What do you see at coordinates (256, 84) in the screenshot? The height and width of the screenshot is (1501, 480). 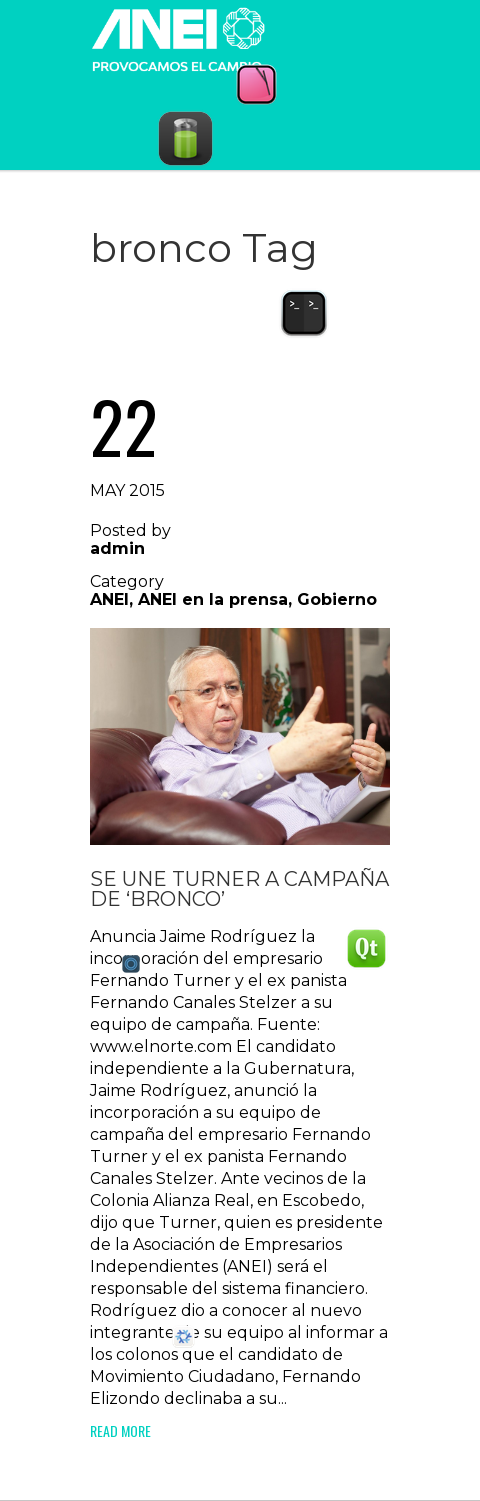 I see `open bleachbit system cleaner app` at bounding box center [256, 84].